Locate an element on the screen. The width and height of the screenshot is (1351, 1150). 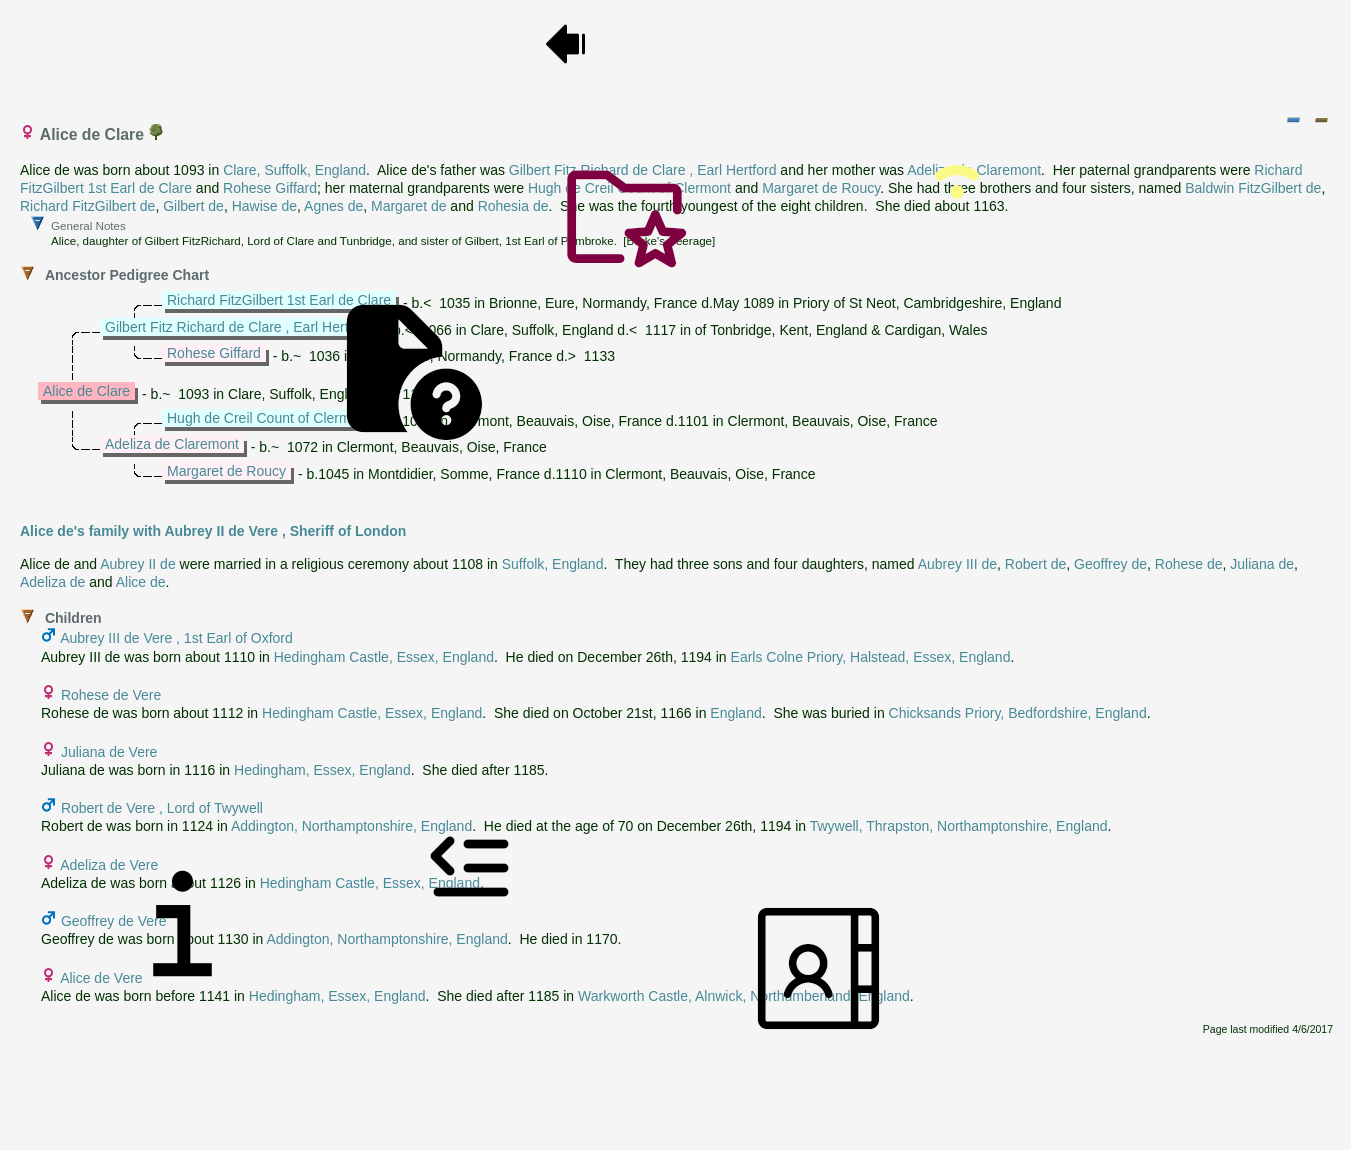
get help or info about this file is located at coordinates (410, 368).